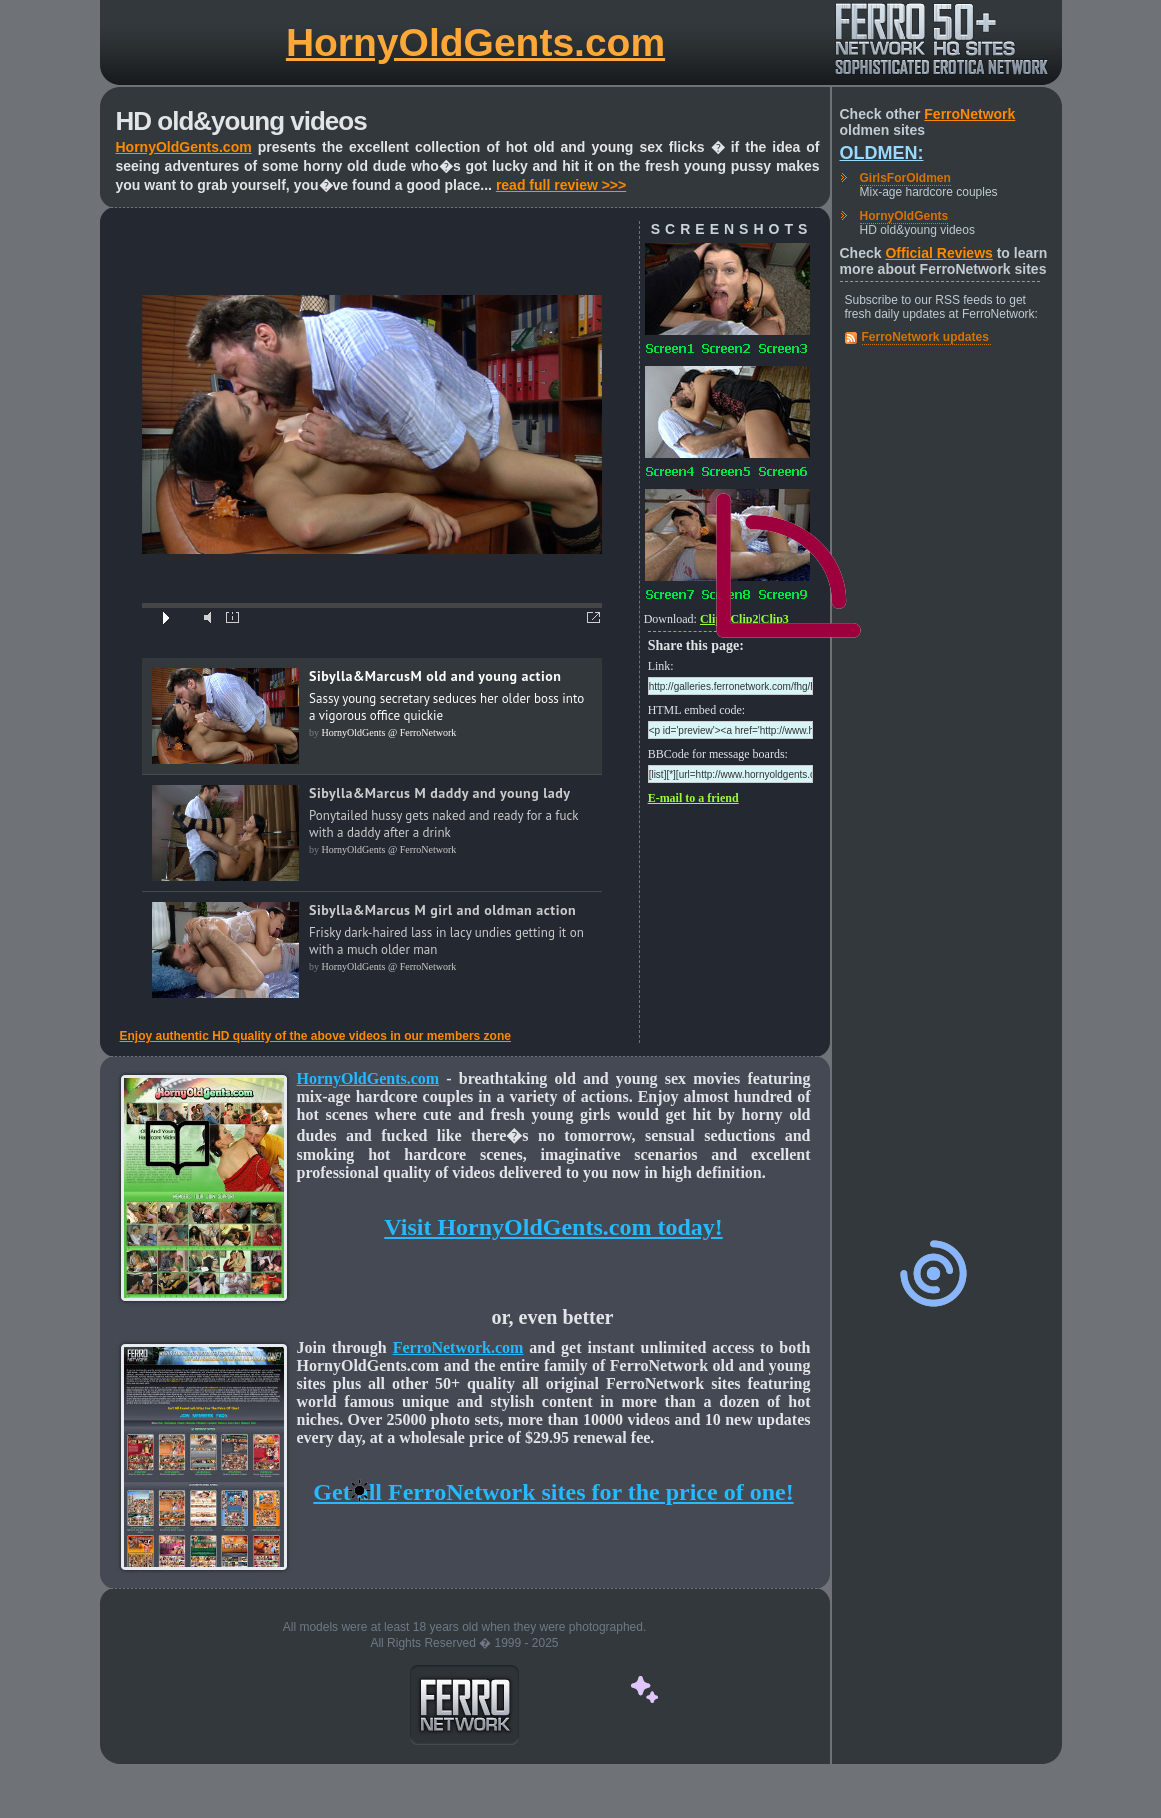 This screenshot has width=1161, height=1818. Describe the element at coordinates (788, 565) in the screenshot. I see `view production possibility frontier chart` at that location.